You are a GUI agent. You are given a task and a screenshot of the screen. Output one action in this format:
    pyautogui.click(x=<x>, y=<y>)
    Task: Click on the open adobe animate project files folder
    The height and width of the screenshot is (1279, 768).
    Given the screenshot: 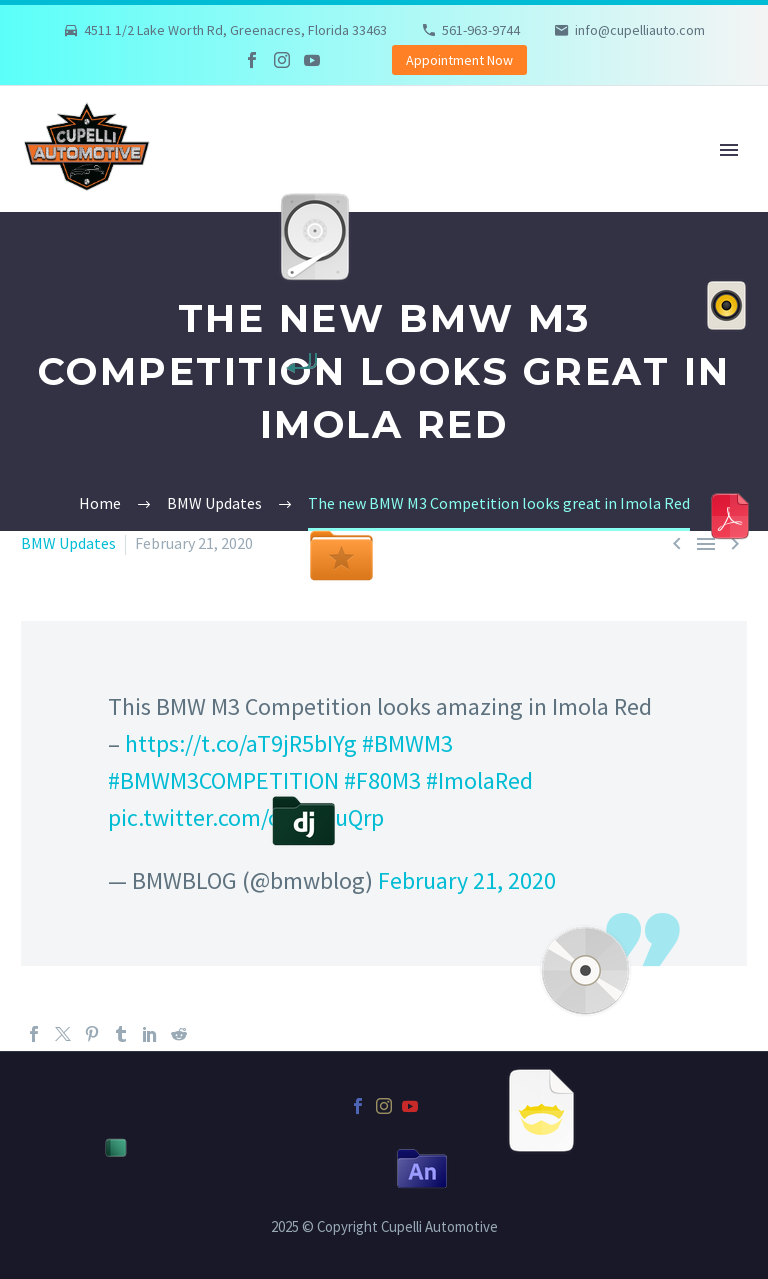 What is the action you would take?
    pyautogui.click(x=422, y=1170)
    